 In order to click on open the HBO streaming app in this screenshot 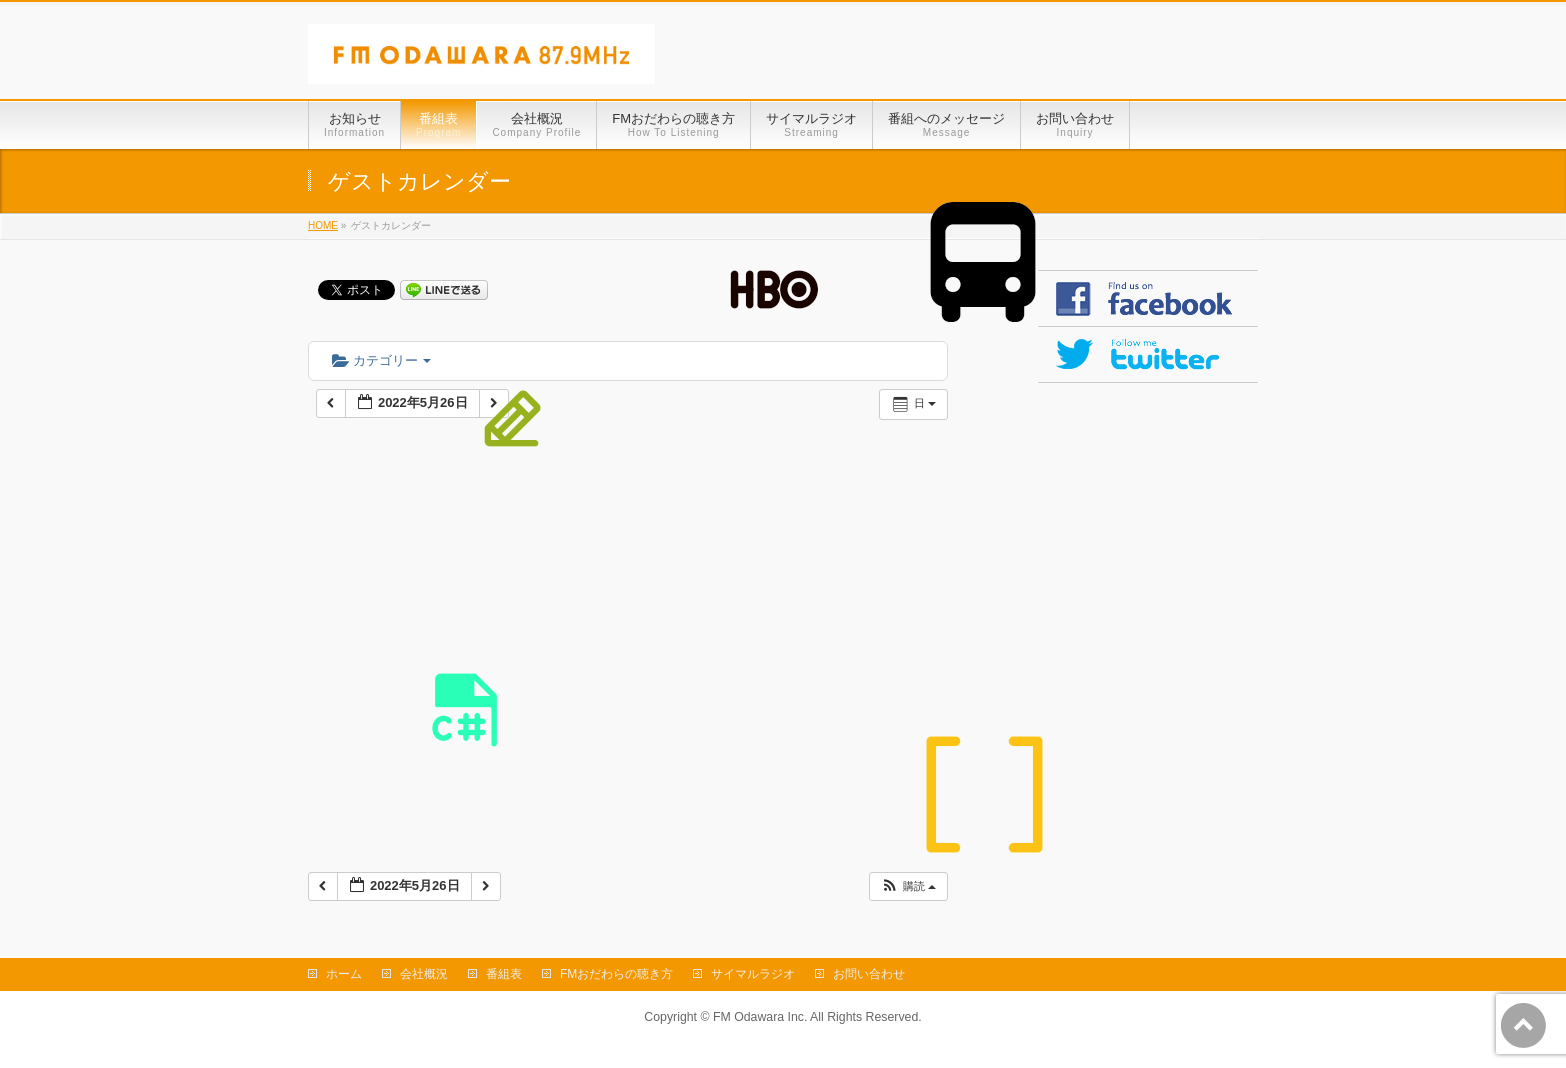, I will do `click(772, 289)`.